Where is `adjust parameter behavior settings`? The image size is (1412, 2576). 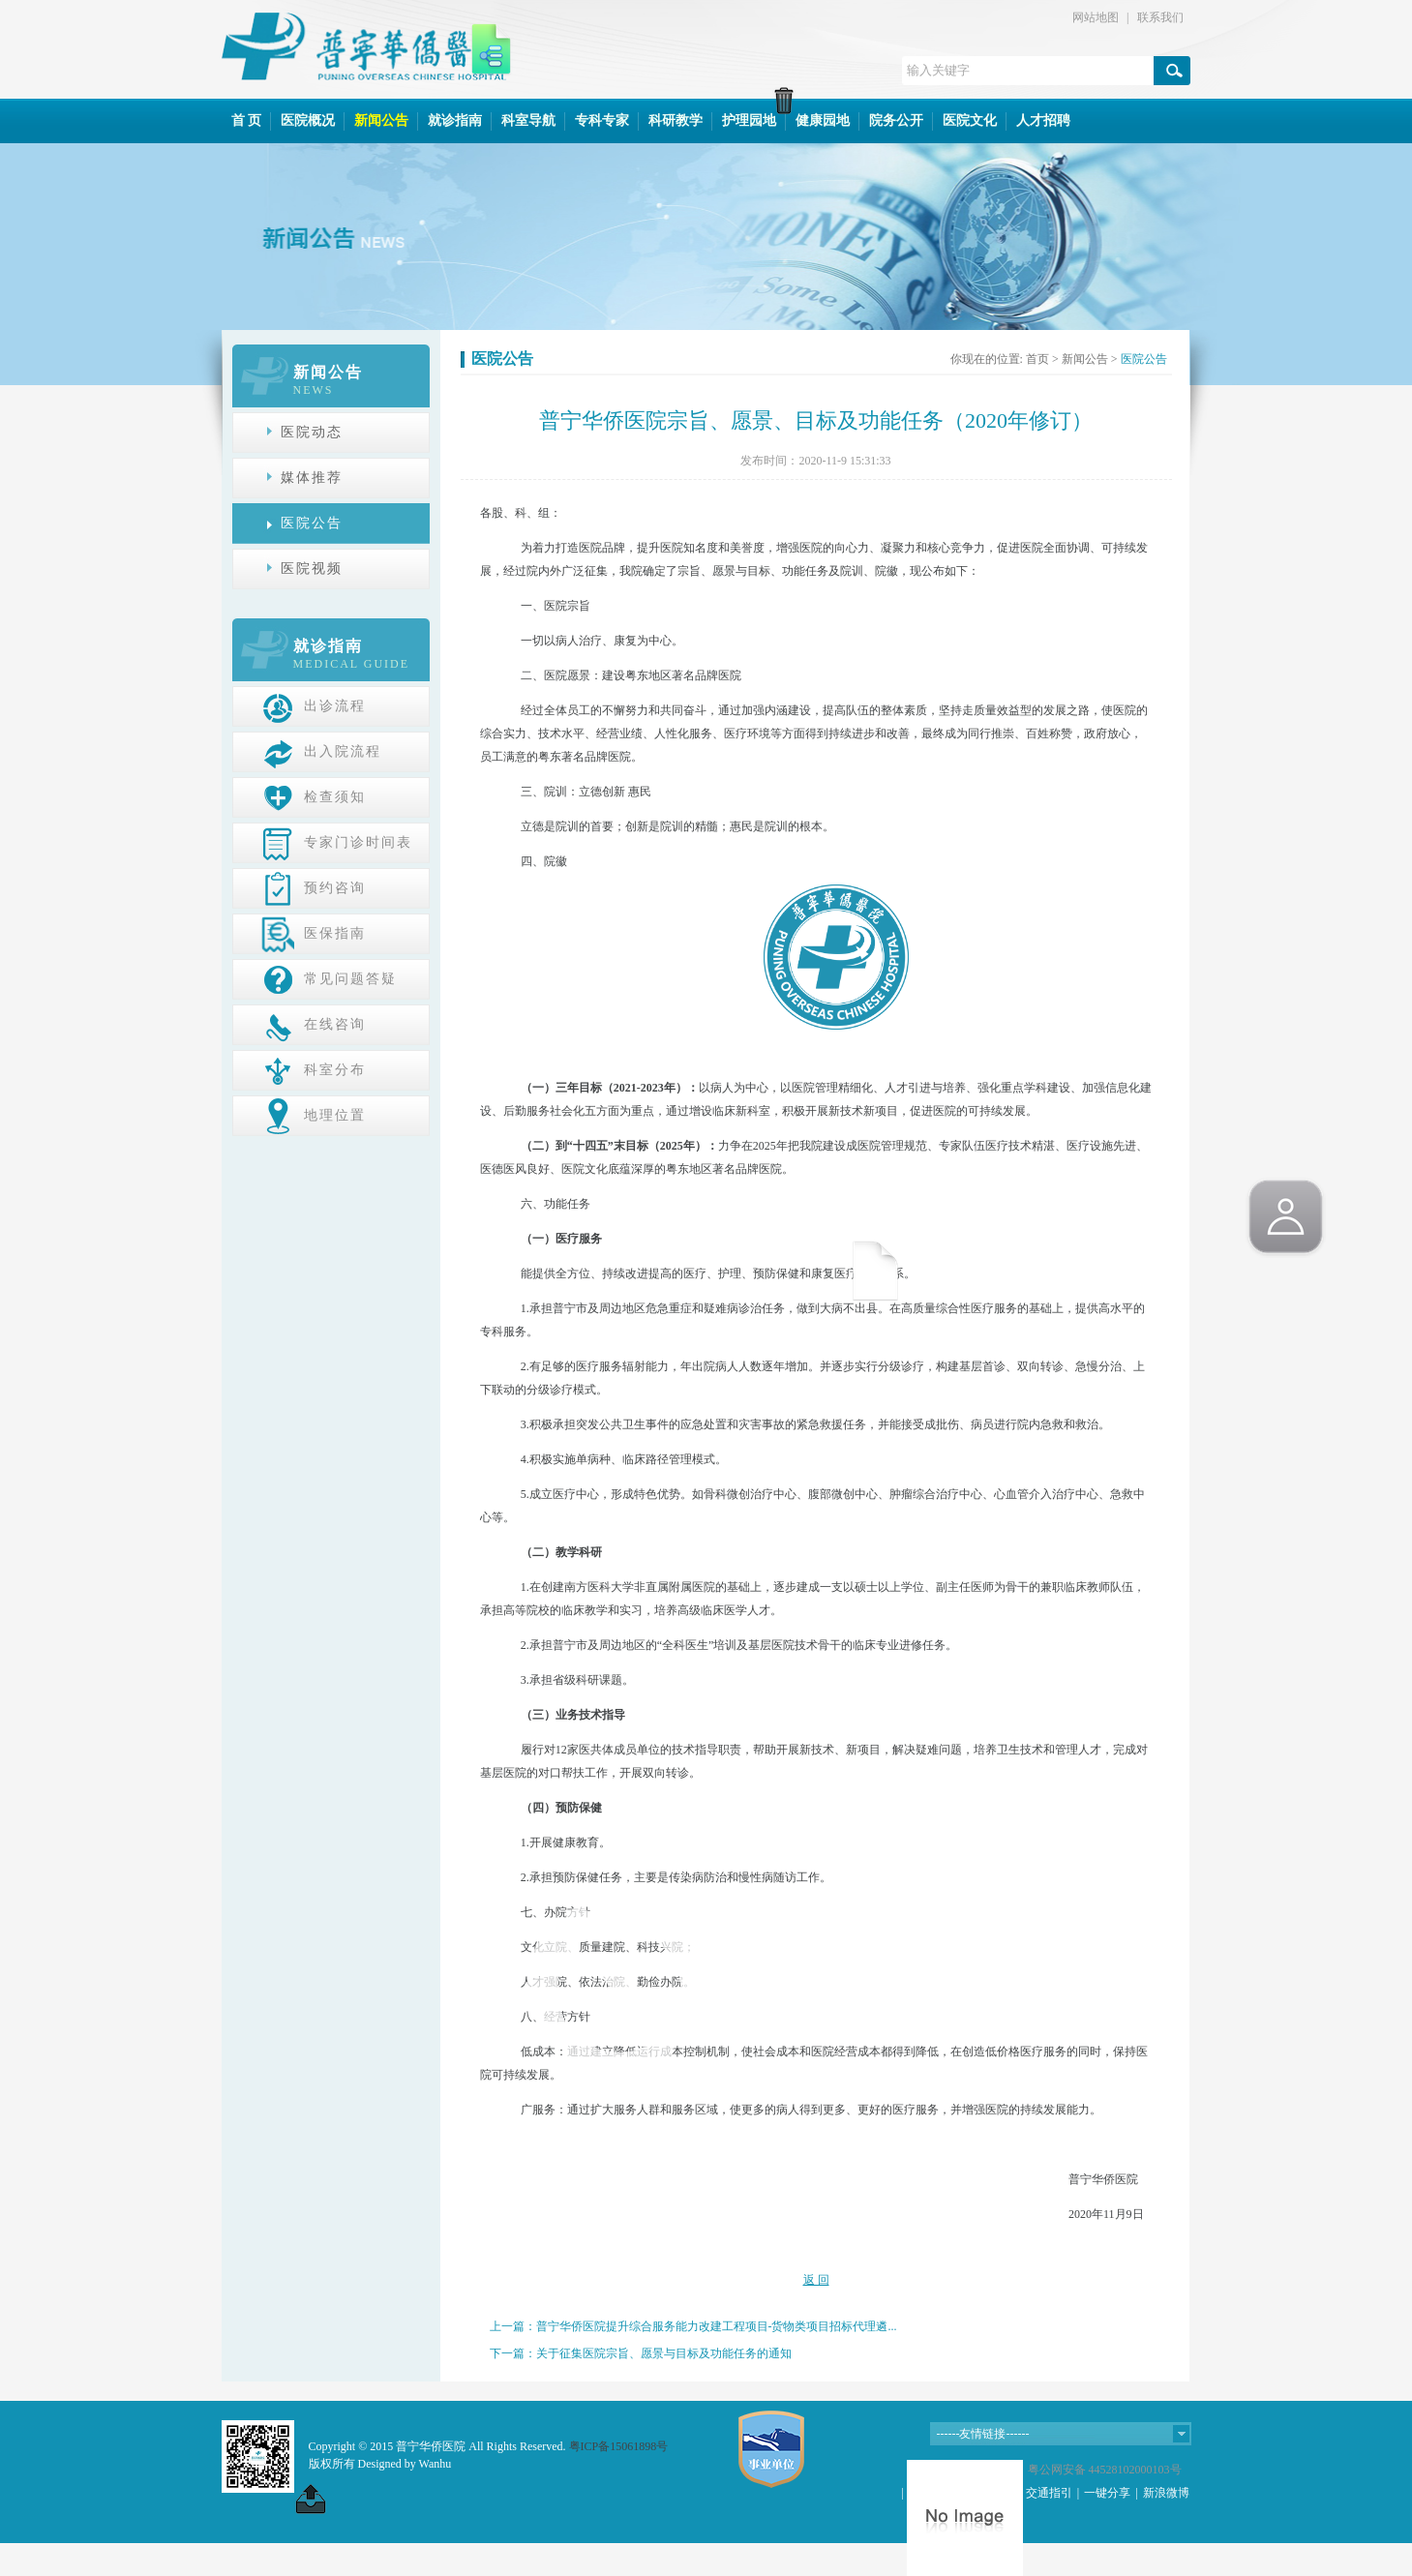 adjust parameter behavior settings is located at coordinates (619, 1991).